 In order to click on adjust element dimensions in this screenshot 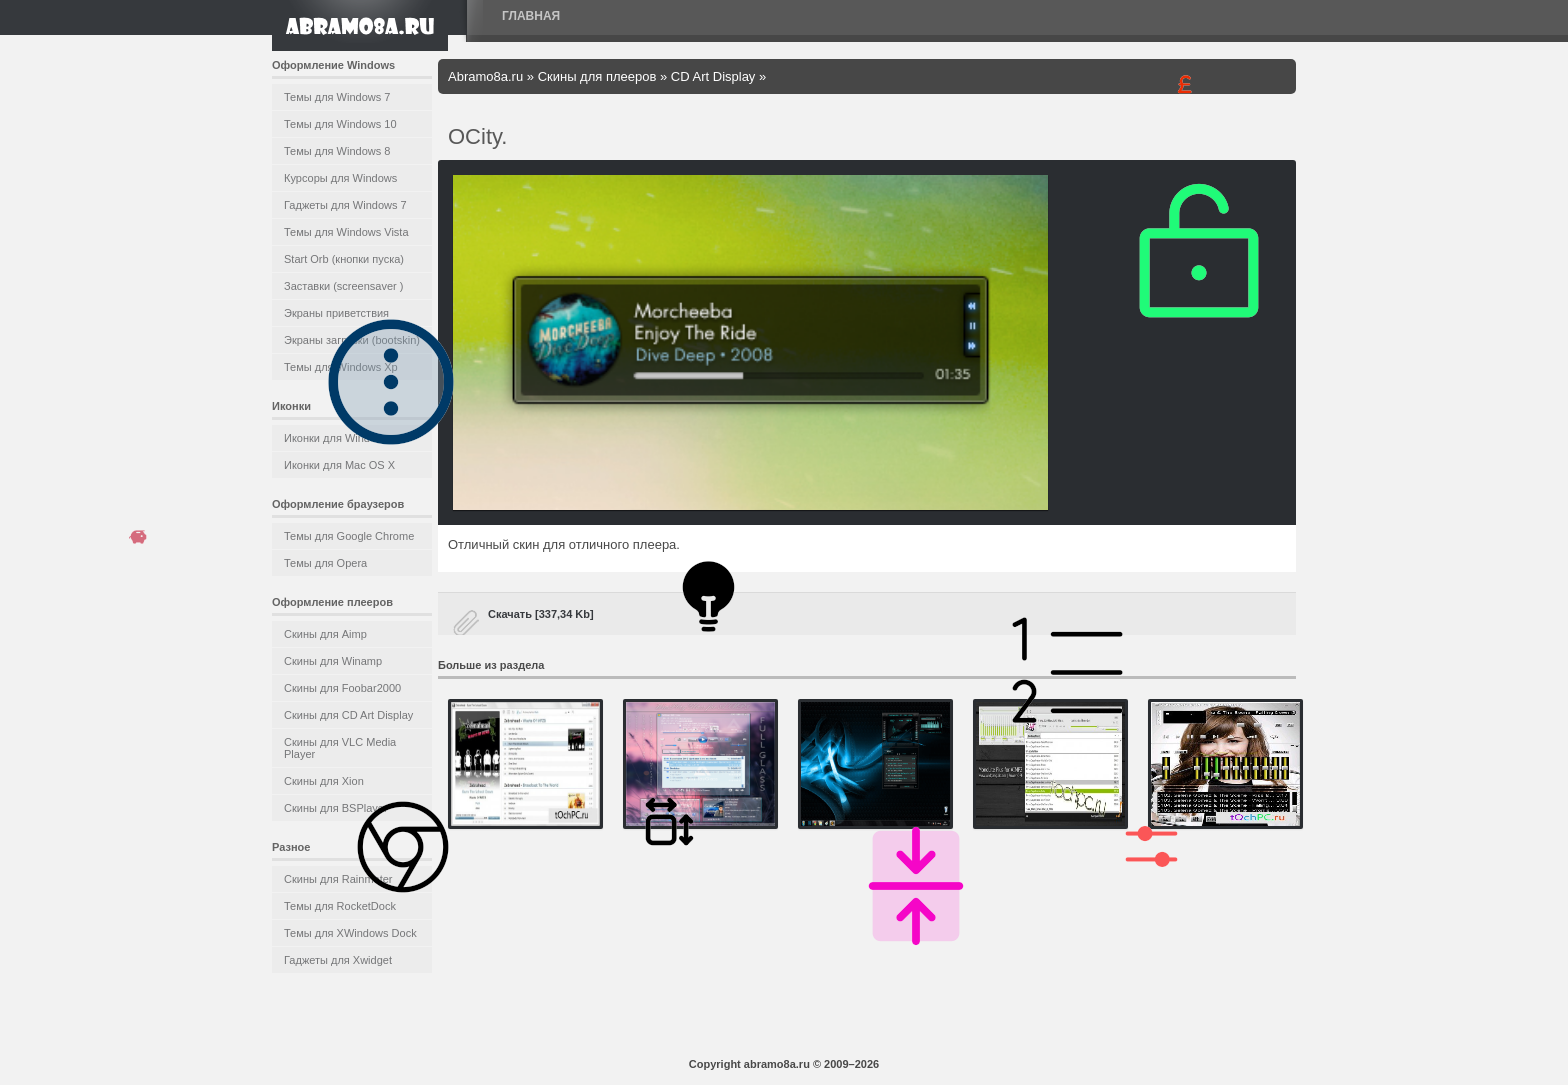, I will do `click(669, 821)`.